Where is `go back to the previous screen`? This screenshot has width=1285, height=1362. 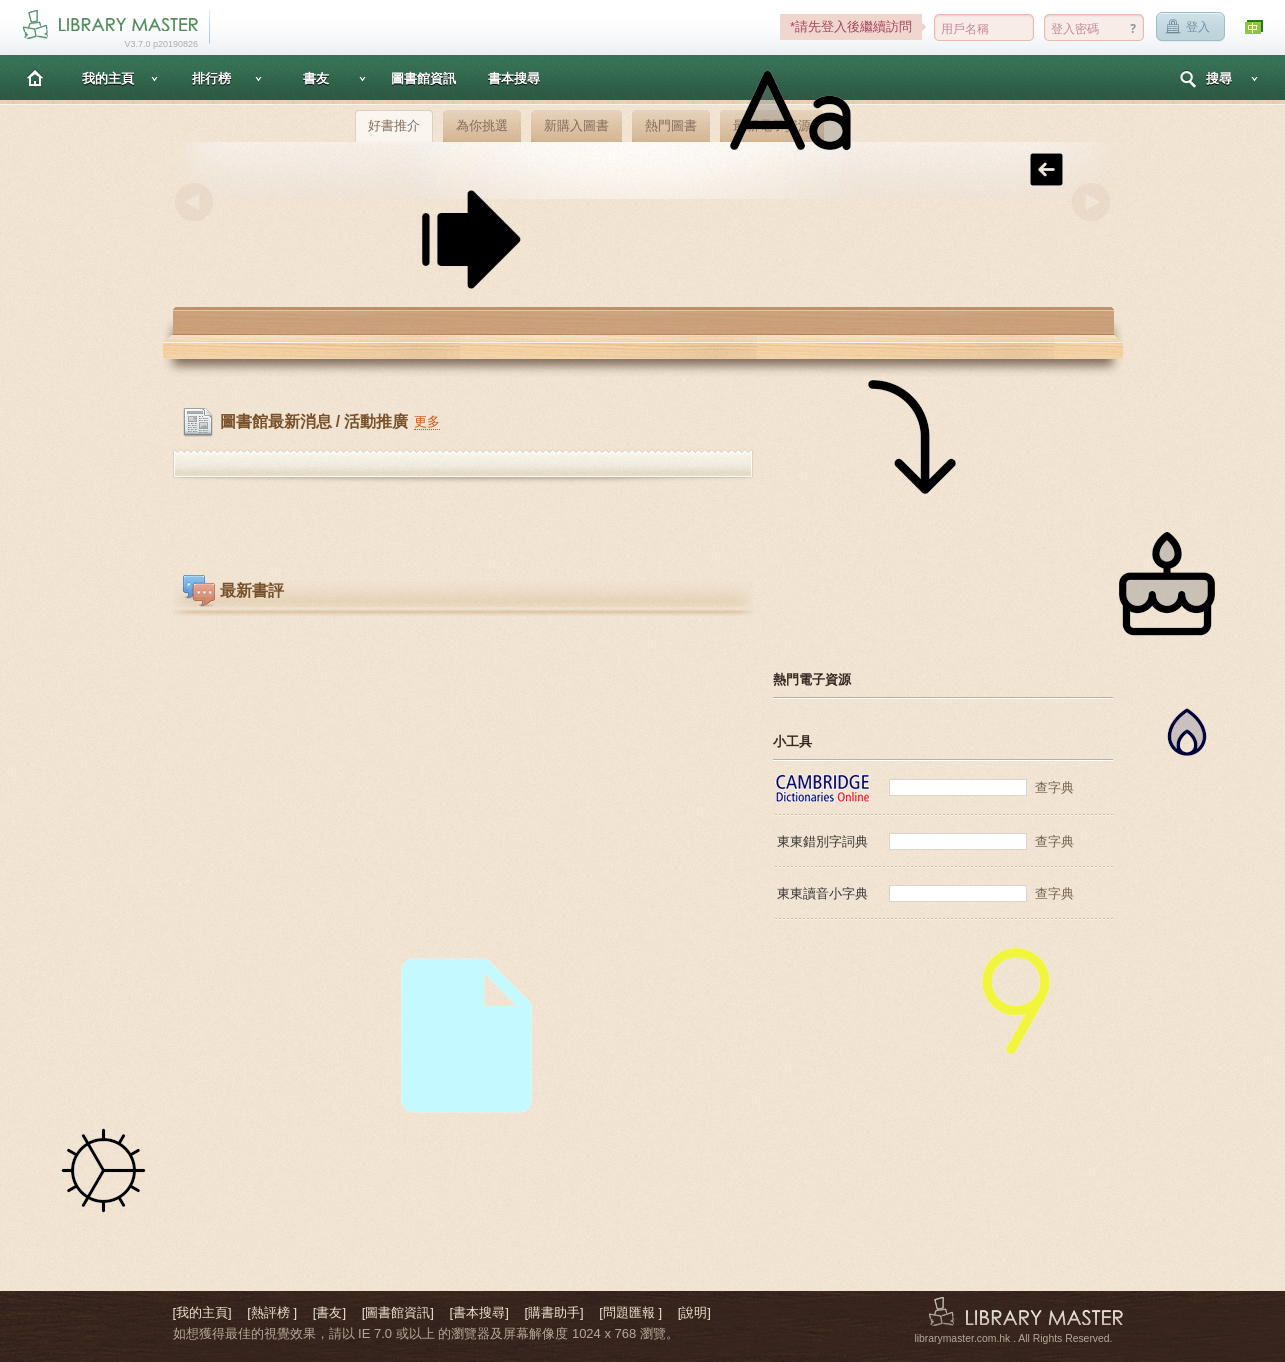
go back to the previous screen is located at coordinates (1046, 169).